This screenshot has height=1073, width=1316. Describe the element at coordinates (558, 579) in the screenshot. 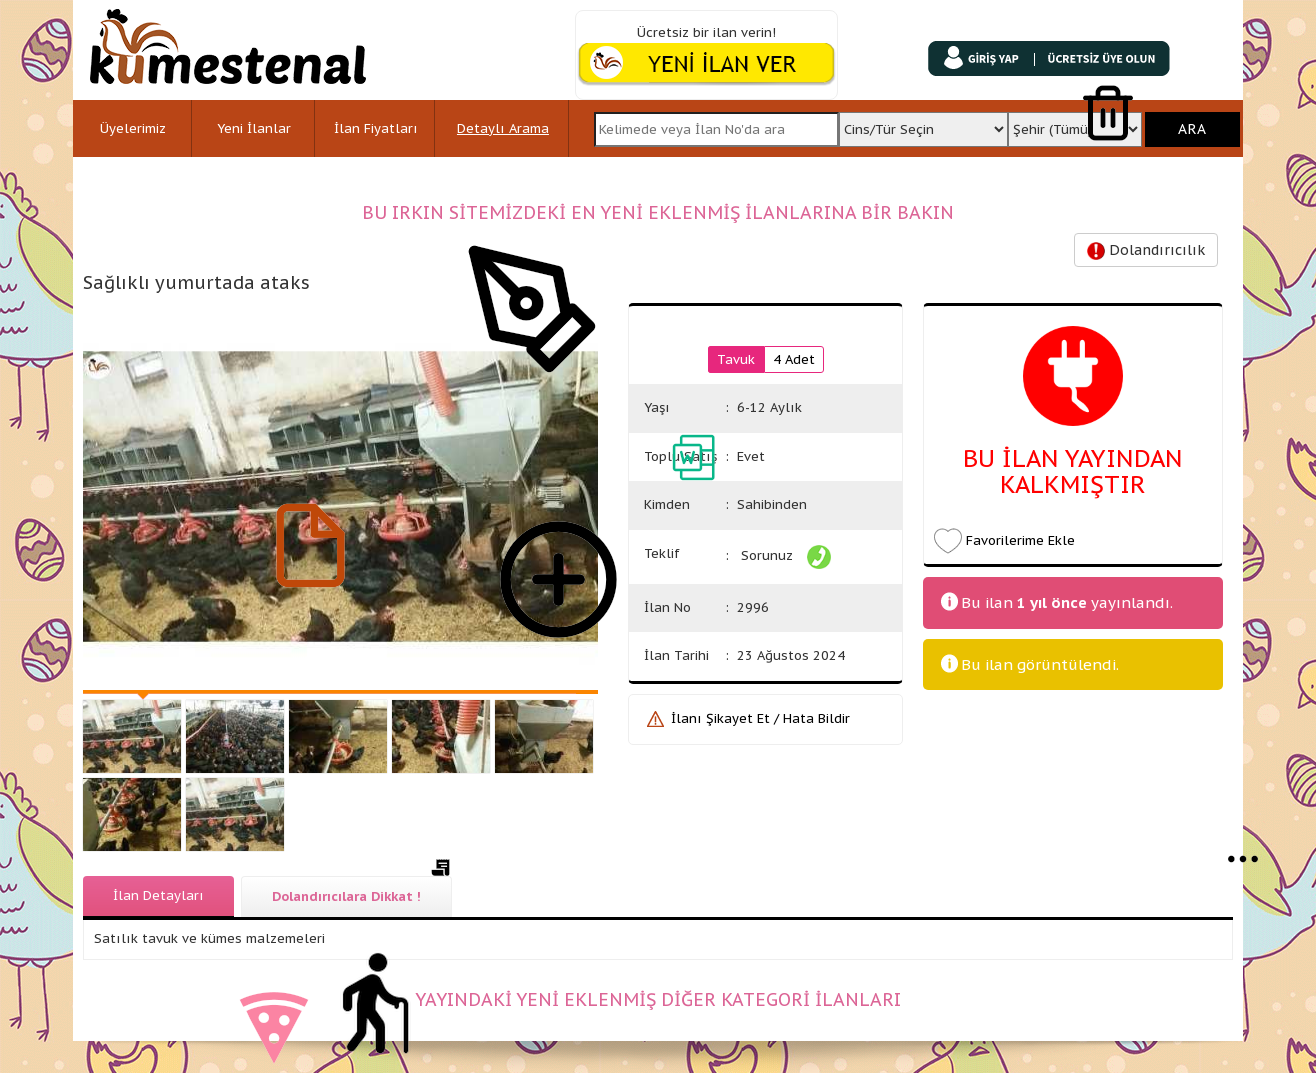

I see `add a new item` at that location.